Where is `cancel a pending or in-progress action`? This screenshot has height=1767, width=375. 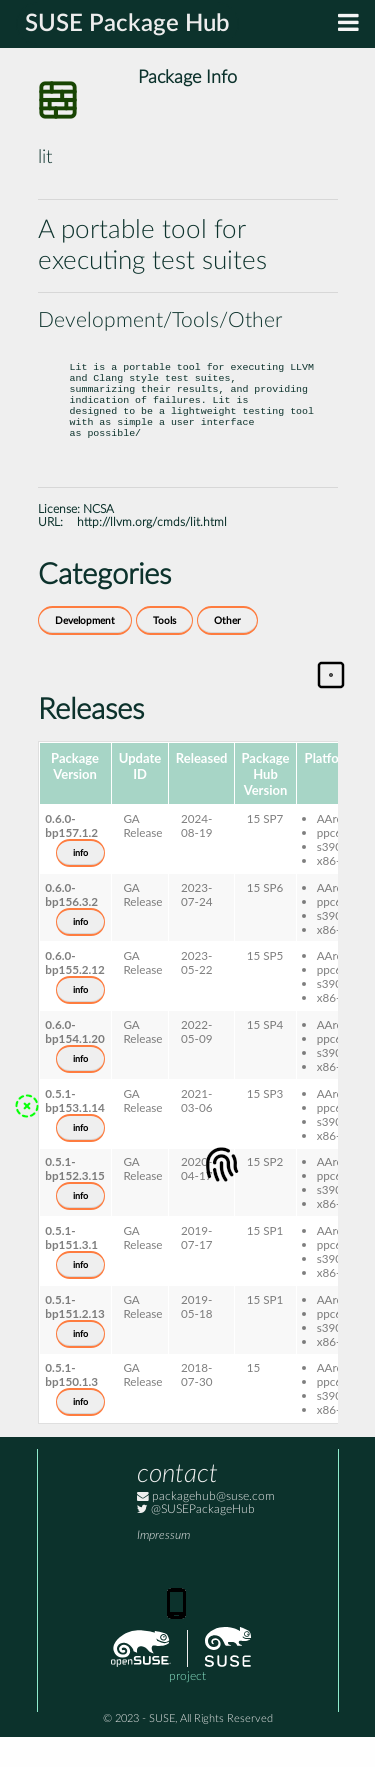
cancel a pending or in-progress action is located at coordinates (27, 1106).